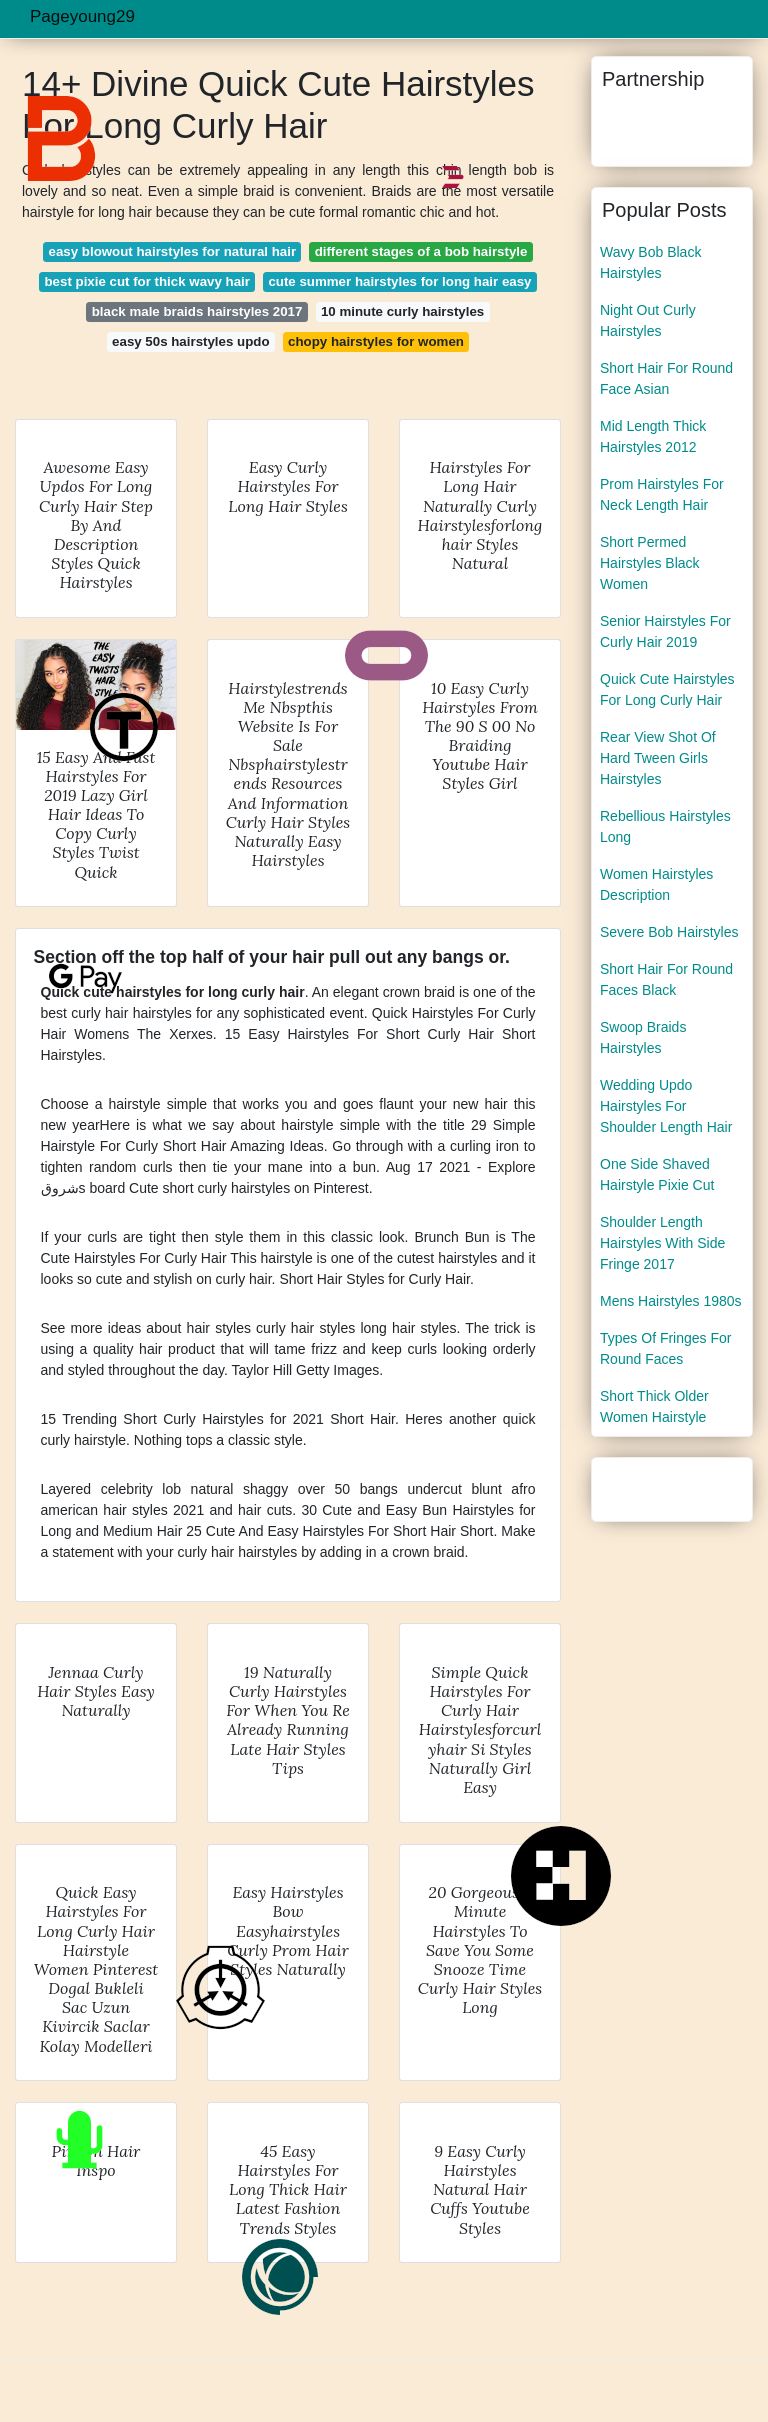 This screenshot has width=768, height=2422. What do you see at coordinates (85, 978) in the screenshot?
I see `pay with google pay` at bounding box center [85, 978].